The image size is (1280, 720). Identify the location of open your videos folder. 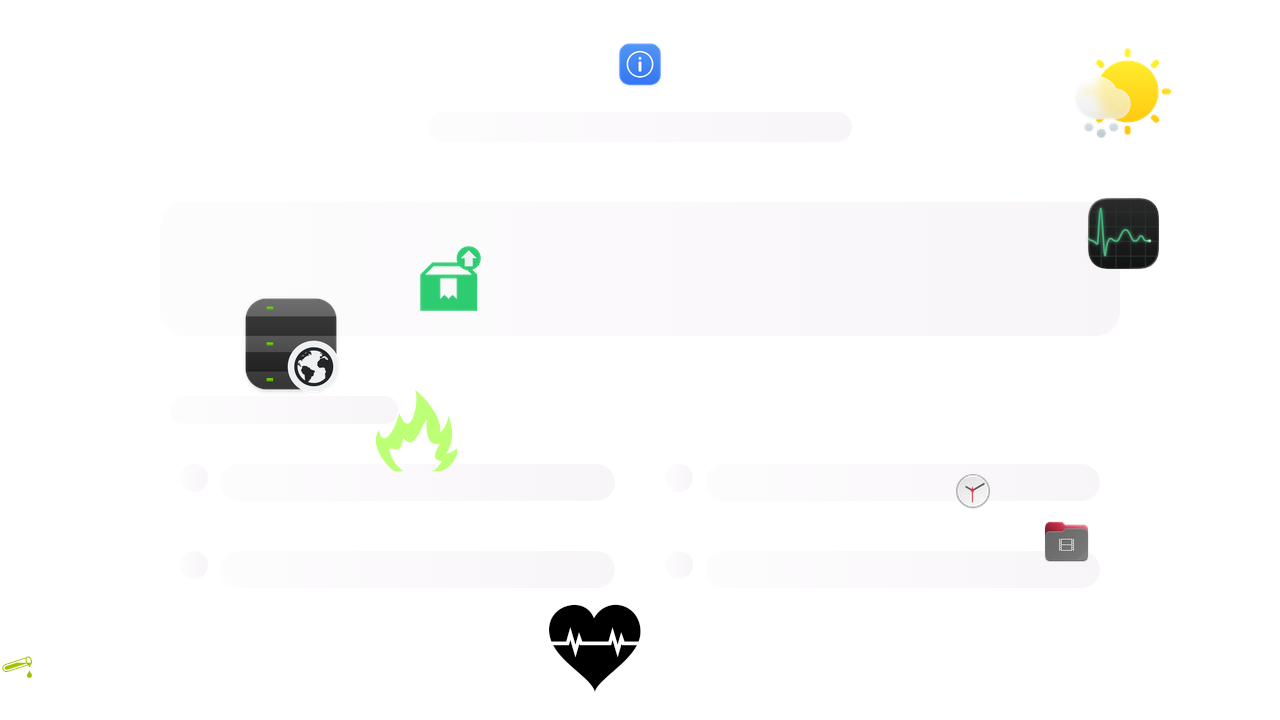
(1066, 541).